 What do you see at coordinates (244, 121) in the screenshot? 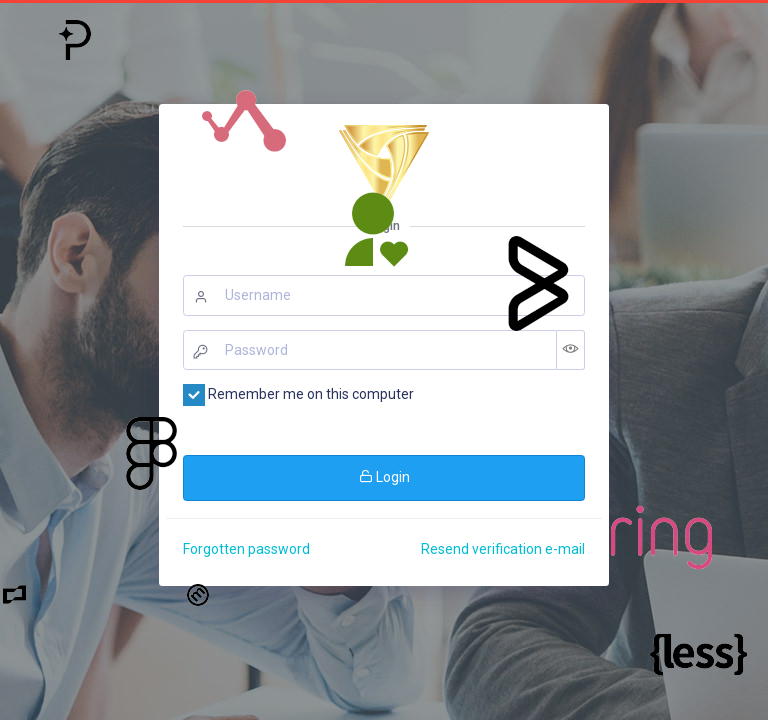
I see `alwaysdata hosting service logo` at bounding box center [244, 121].